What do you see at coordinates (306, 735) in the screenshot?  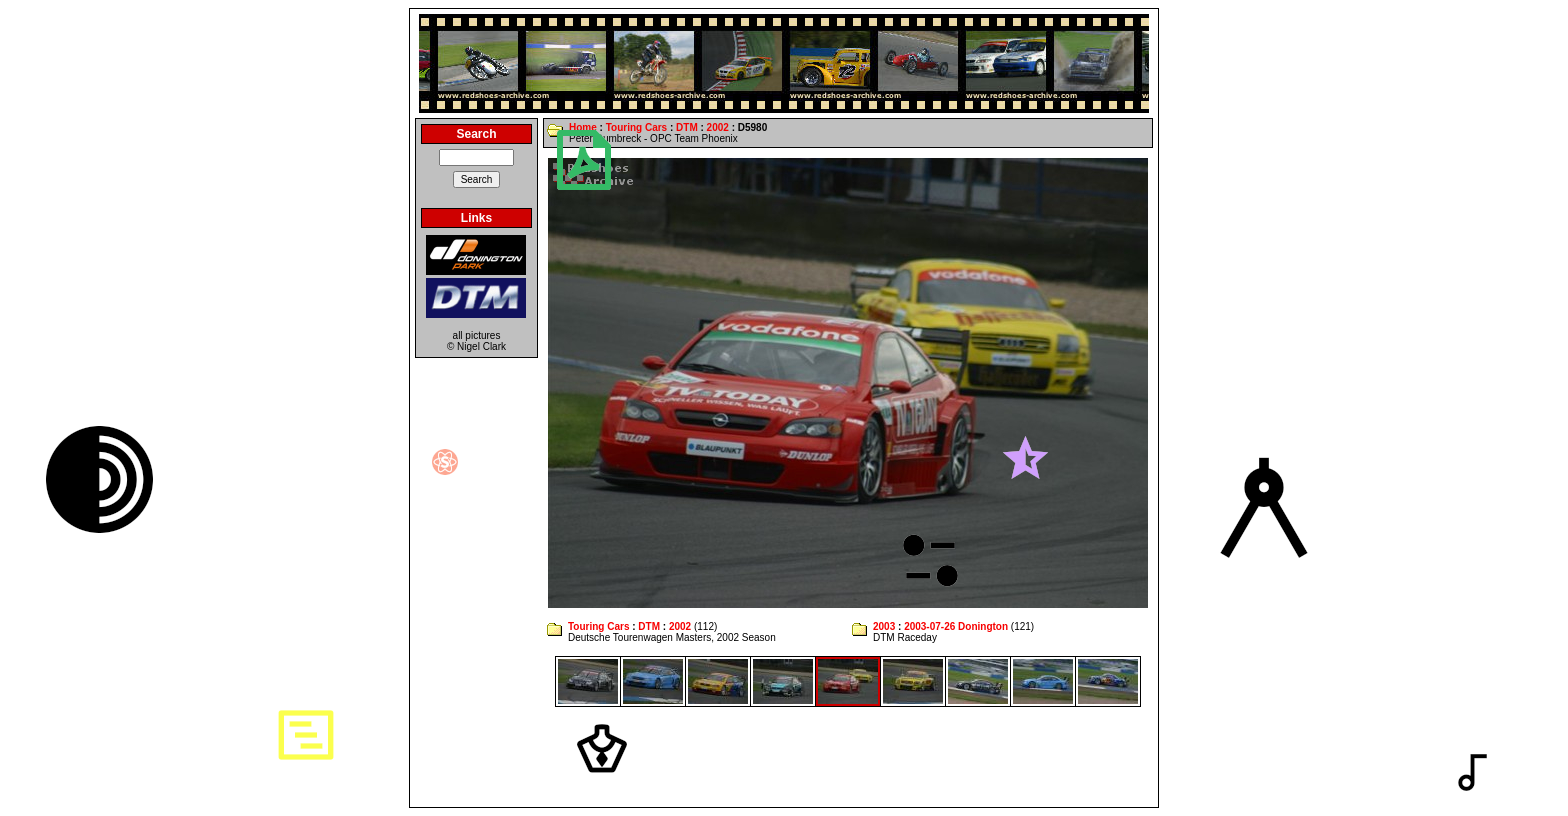 I see `switch to timeline view` at bounding box center [306, 735].